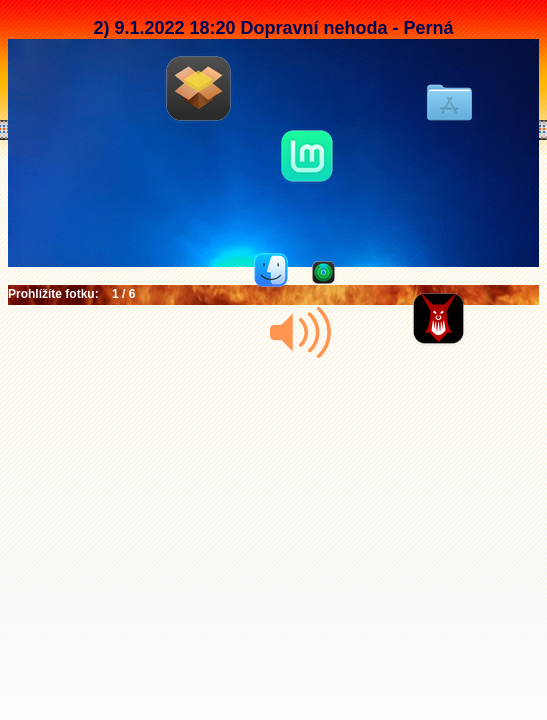 The image size is (547, 720). I want to click on open find my app to locate devices, so click(323, 272).